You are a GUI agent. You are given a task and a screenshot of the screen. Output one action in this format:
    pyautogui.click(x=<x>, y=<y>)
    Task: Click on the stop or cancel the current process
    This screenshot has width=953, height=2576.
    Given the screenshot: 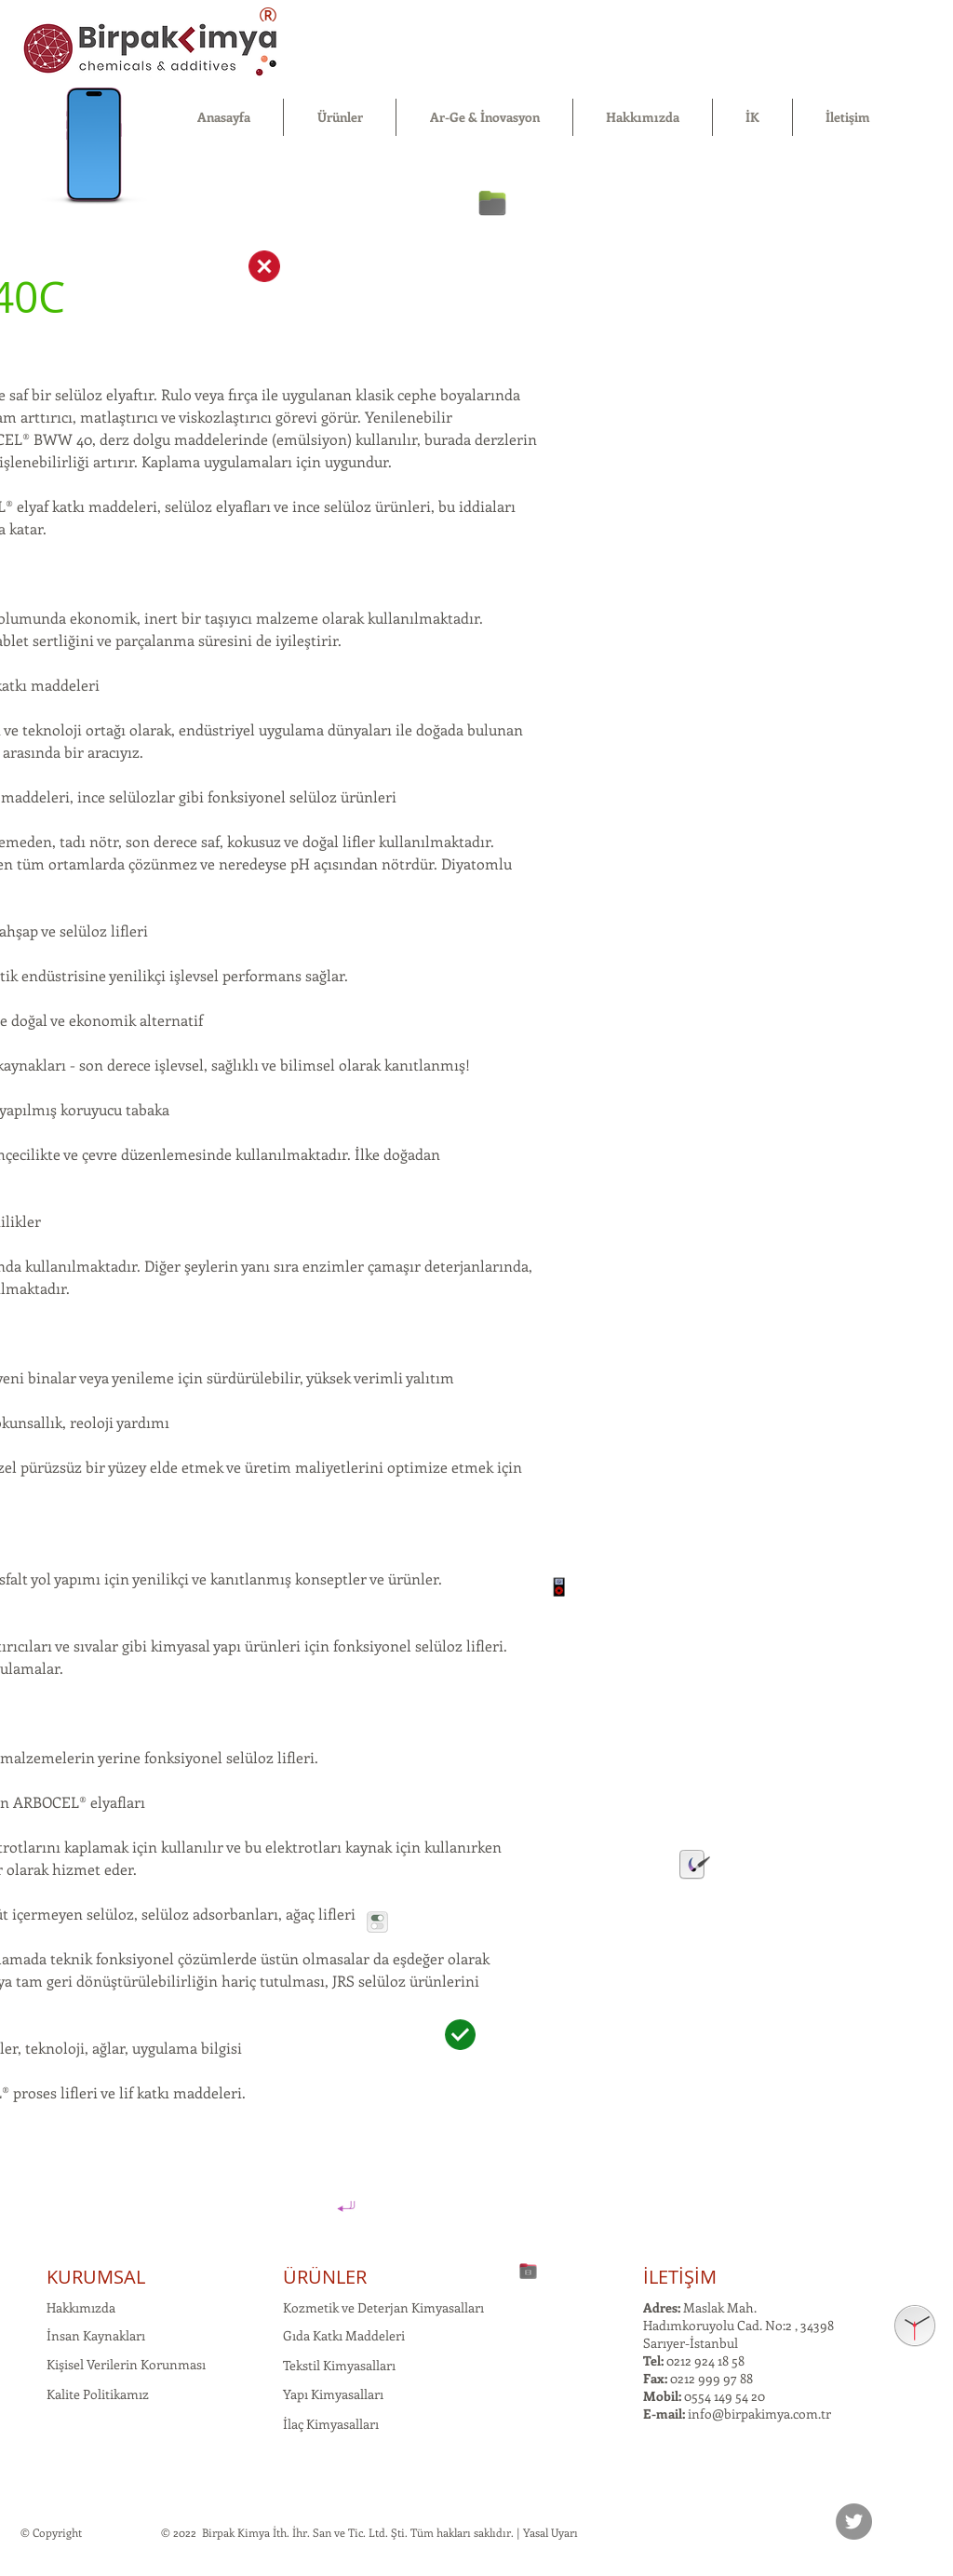 What is the action you would take?
    pyautogui.click(x=264, y=266)
    